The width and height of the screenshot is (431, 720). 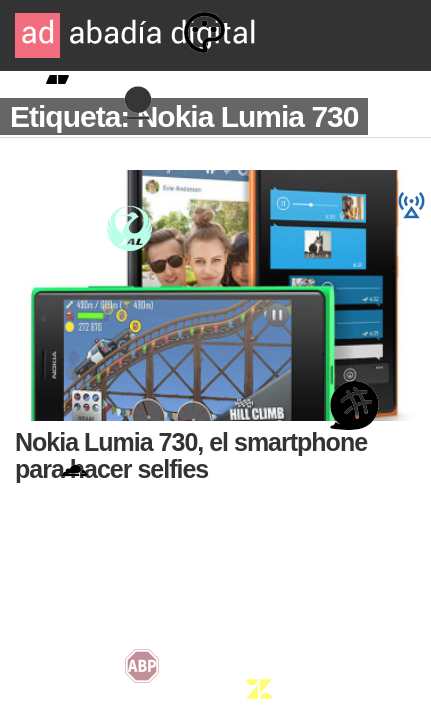 I want to click on Japan Airlines company logo, so click(x=129, y=228).